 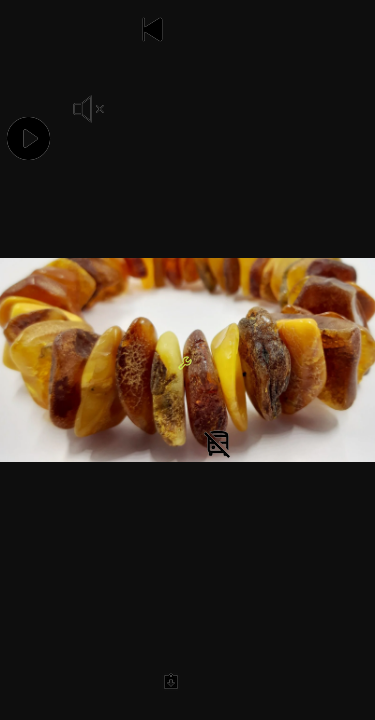 I want to click on download or receive an assignment, so click(x=171, y=682).